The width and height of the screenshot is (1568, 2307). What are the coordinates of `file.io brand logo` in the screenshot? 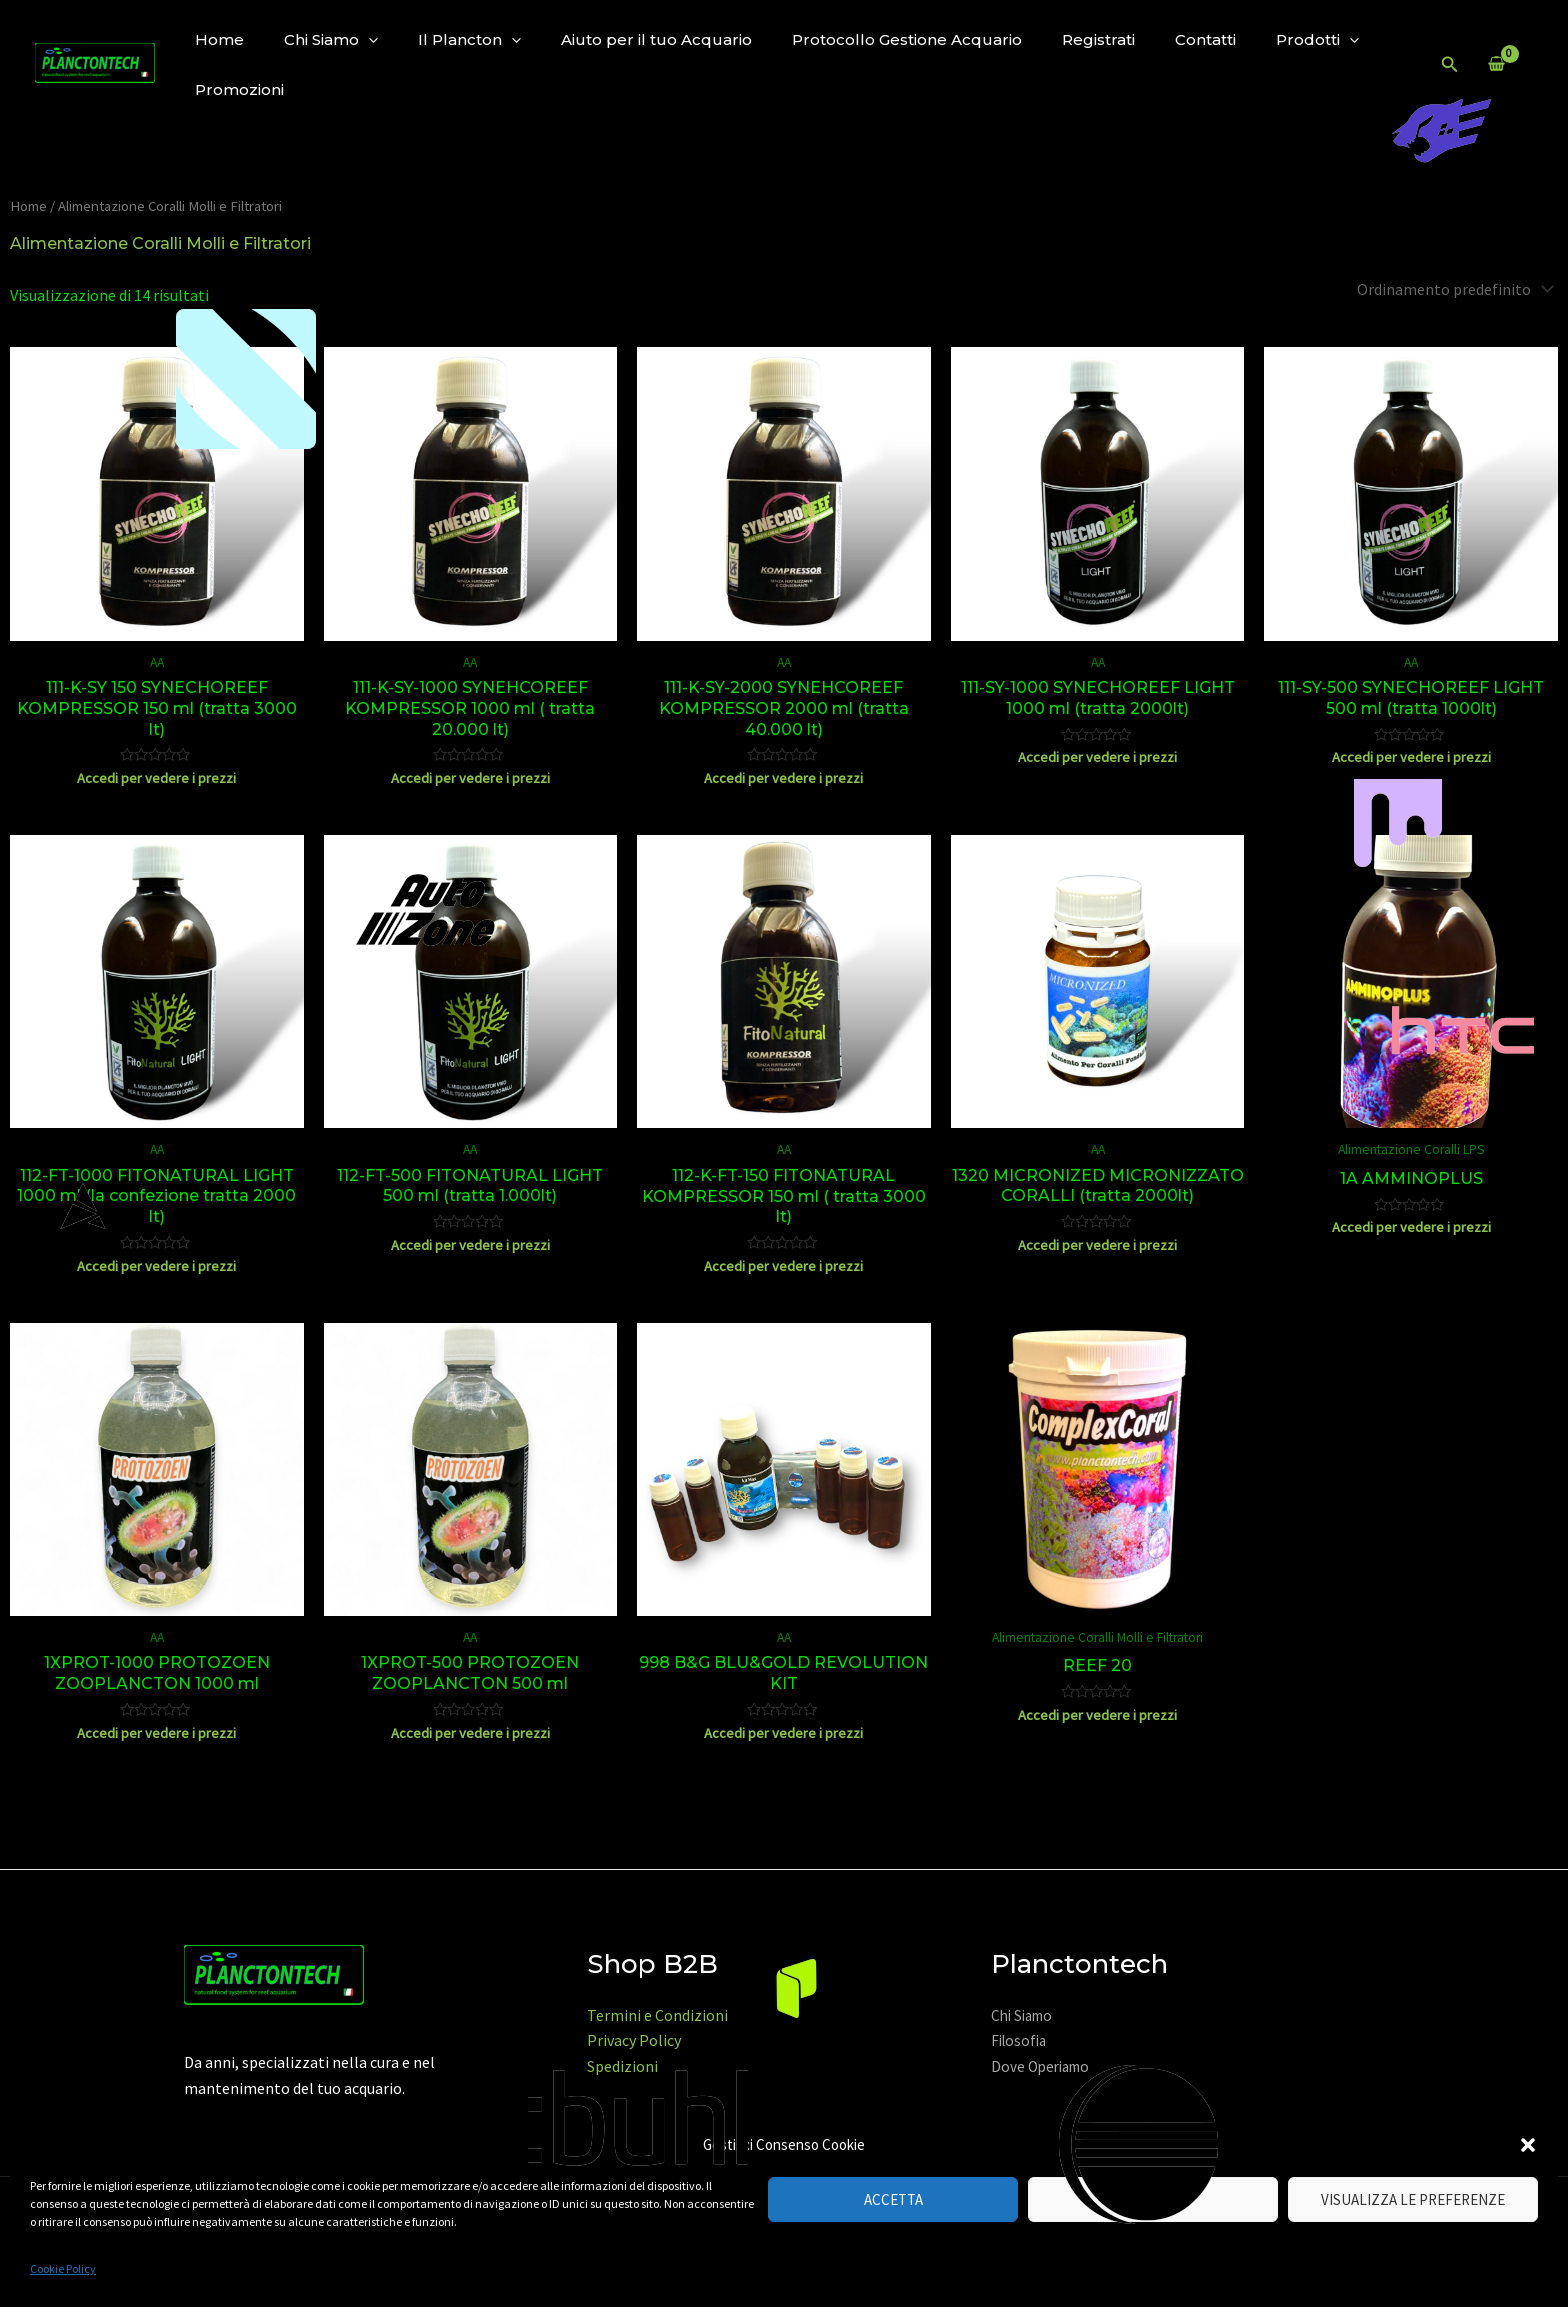 It's located at (796, 1988).